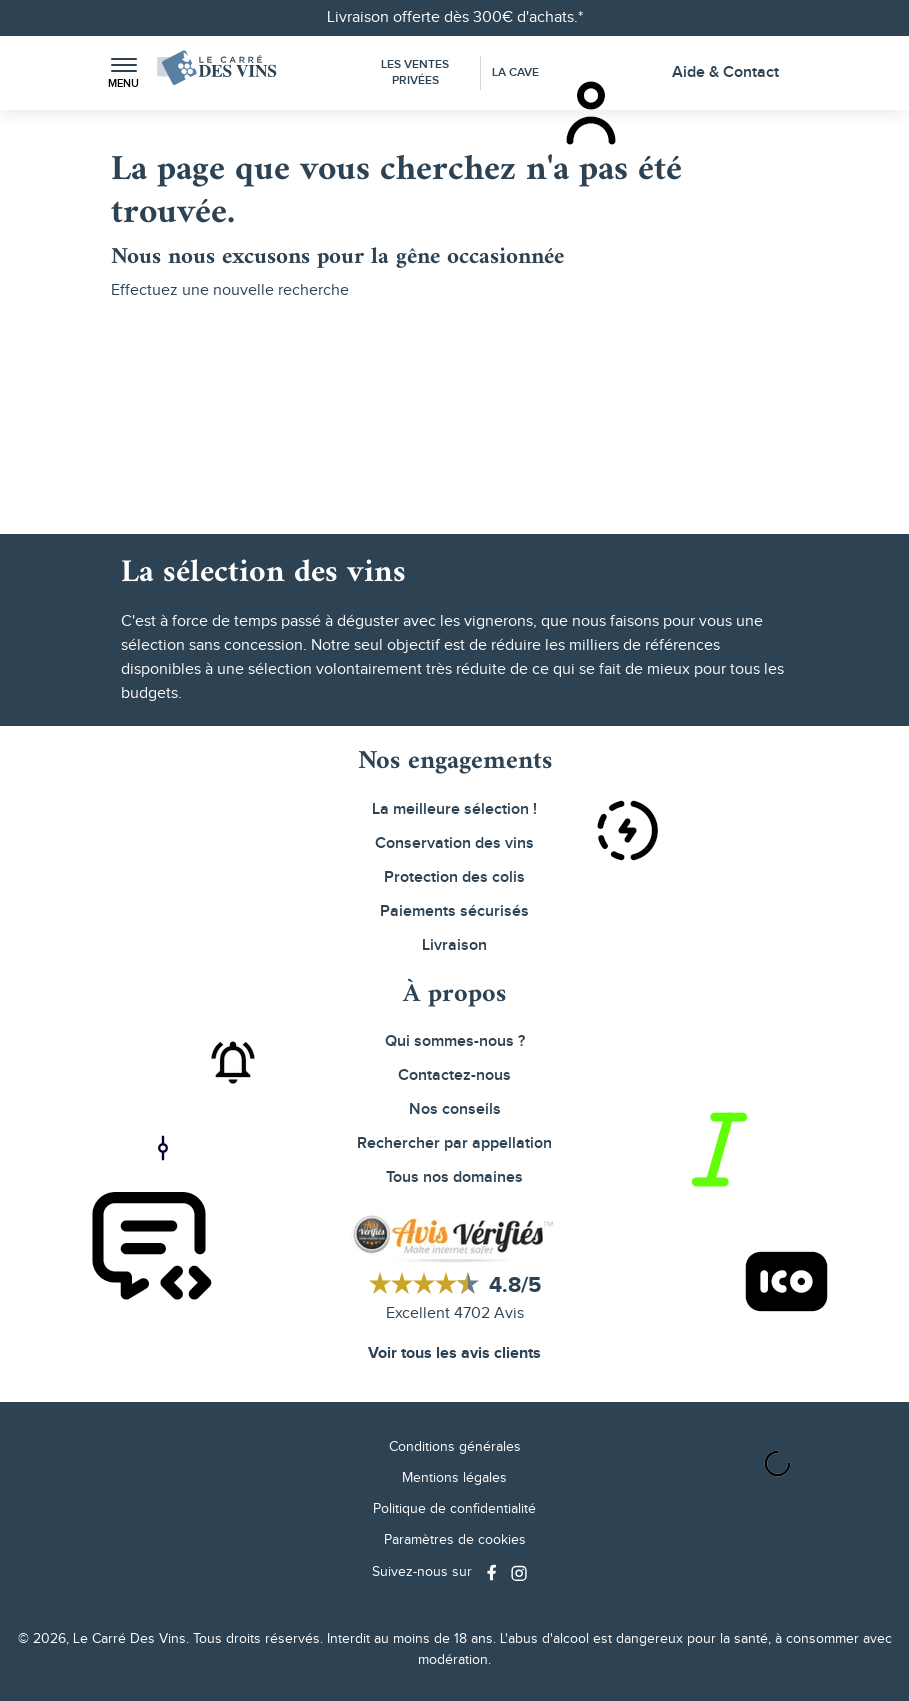  What do you see at coordinates (591, 113) in the screenshot?
I see `view your profile` at bounding box center [591, 113].